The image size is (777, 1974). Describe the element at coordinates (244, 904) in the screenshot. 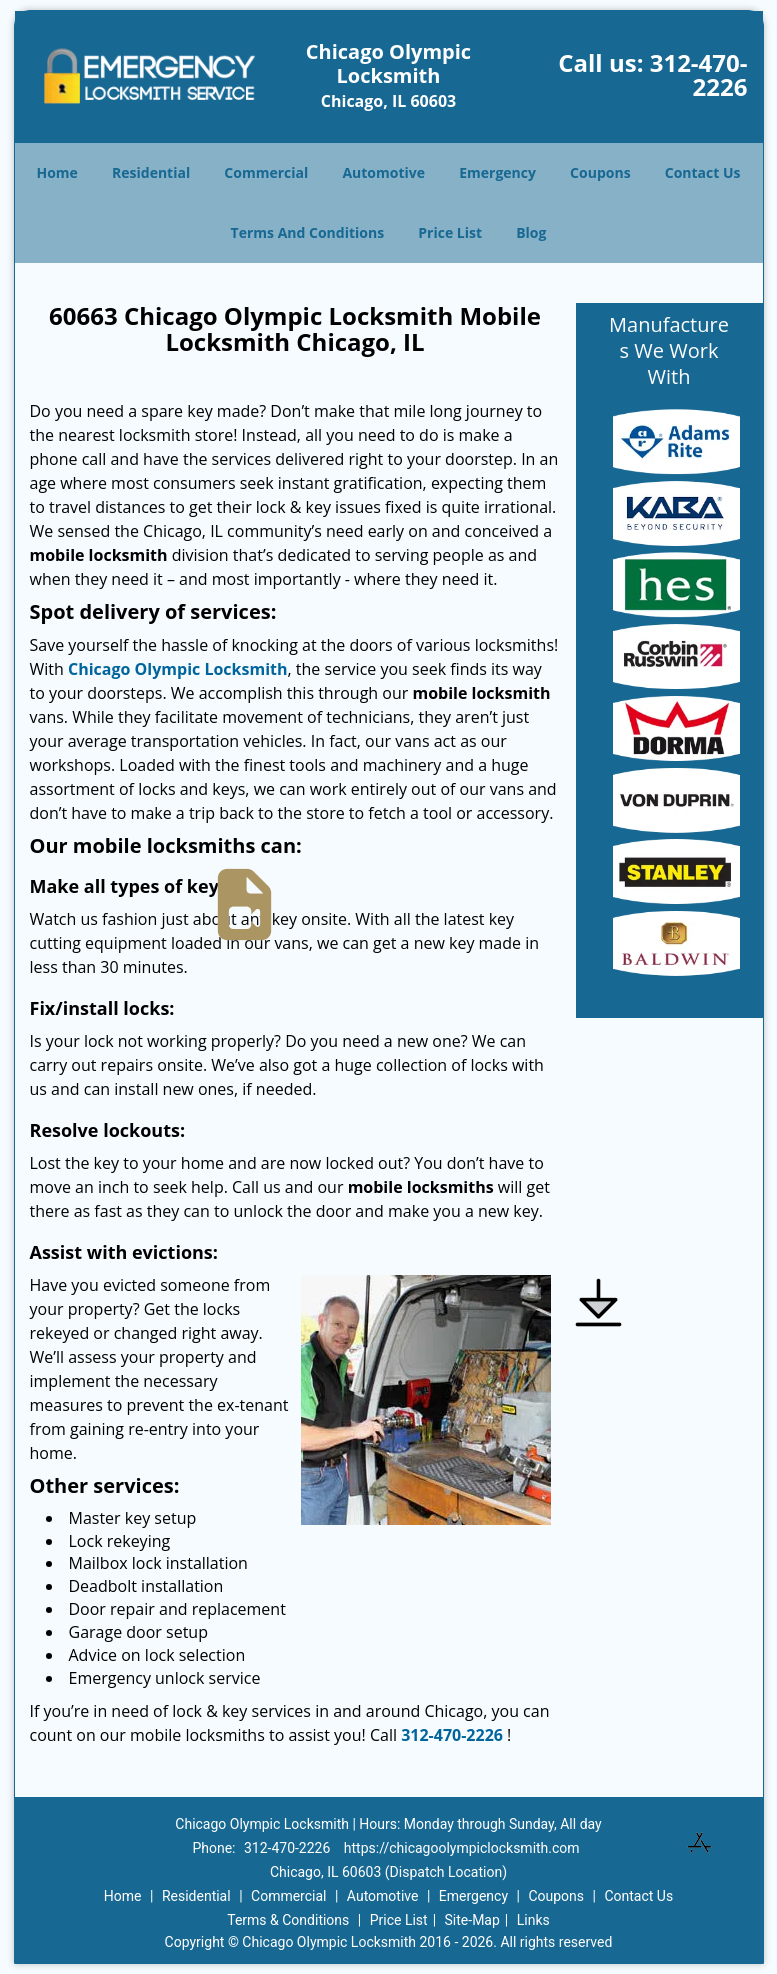

I see `open a video file` at that location.